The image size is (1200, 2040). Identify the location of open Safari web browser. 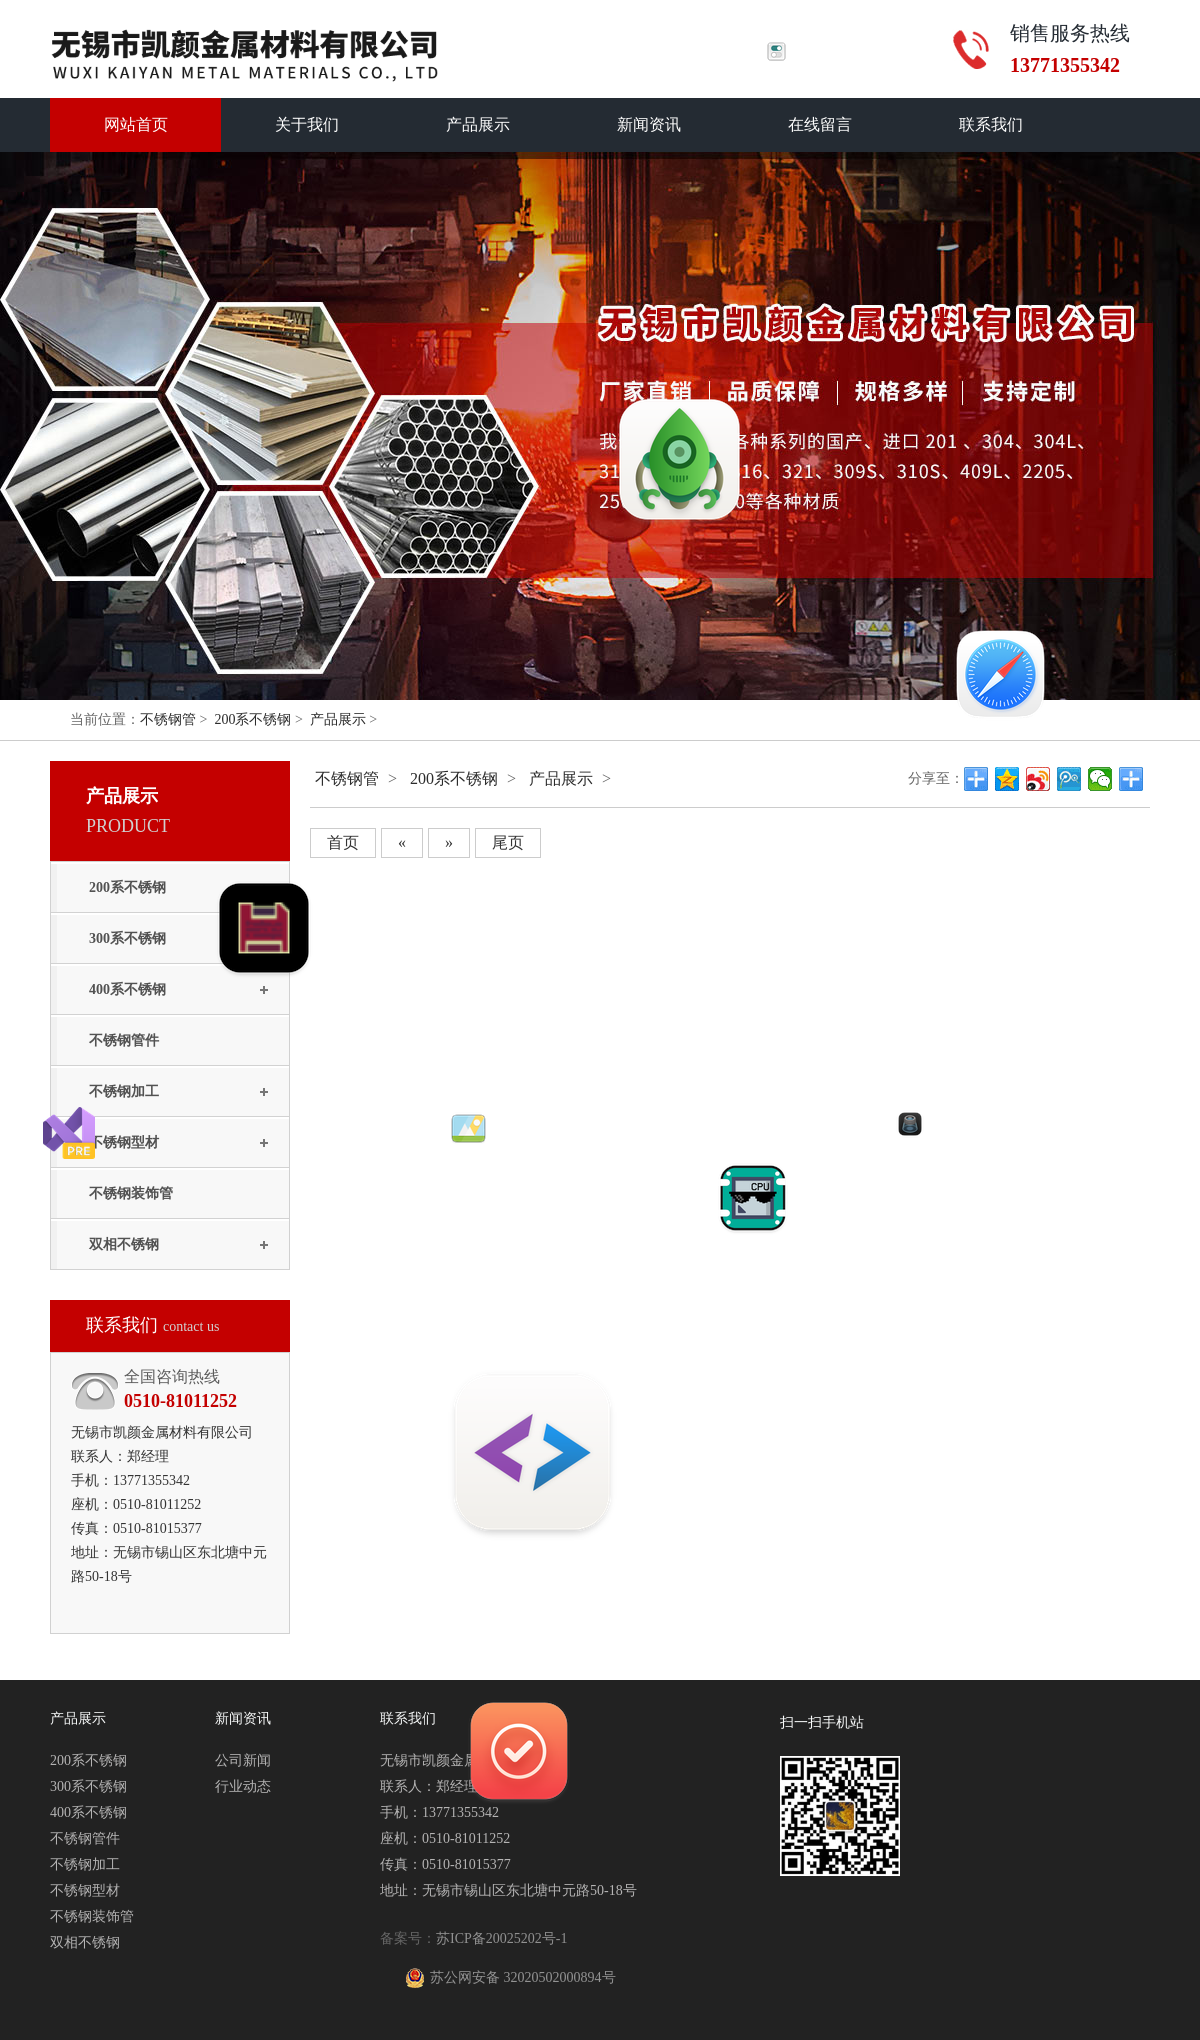
(1000, 674).